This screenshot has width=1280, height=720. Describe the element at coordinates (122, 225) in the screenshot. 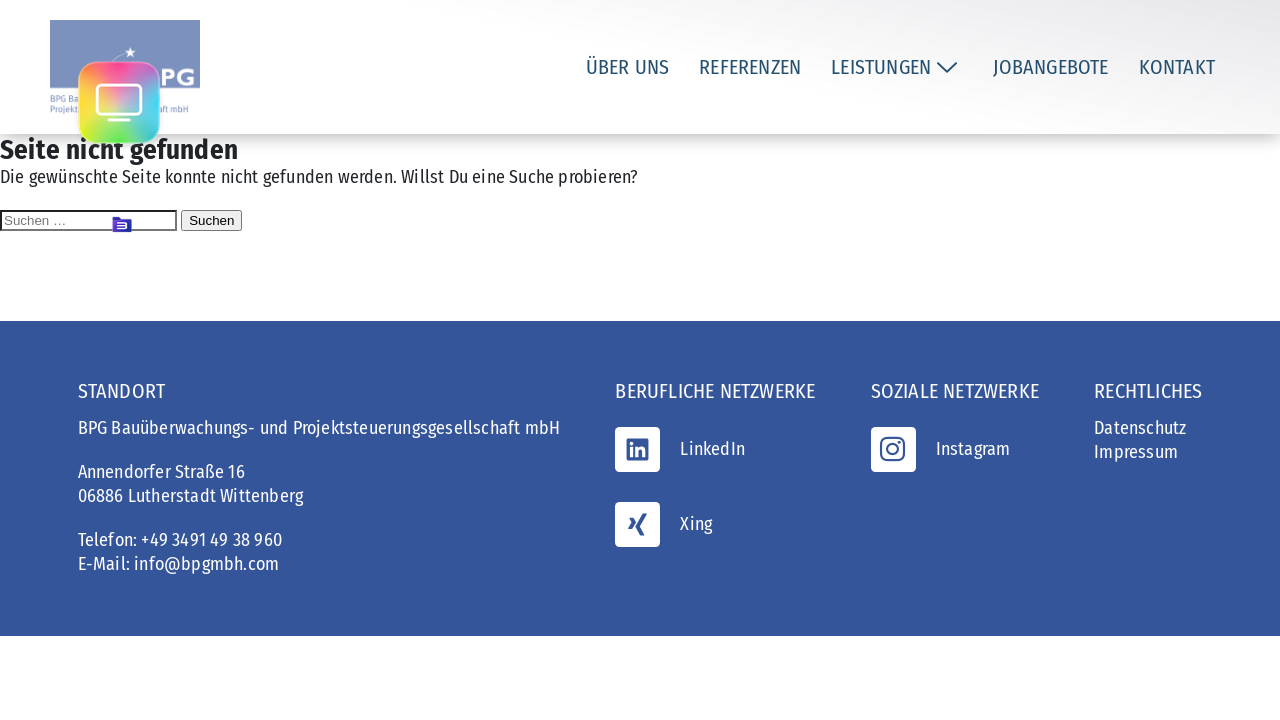

I see `rpcs3 emulator folder` at that location.